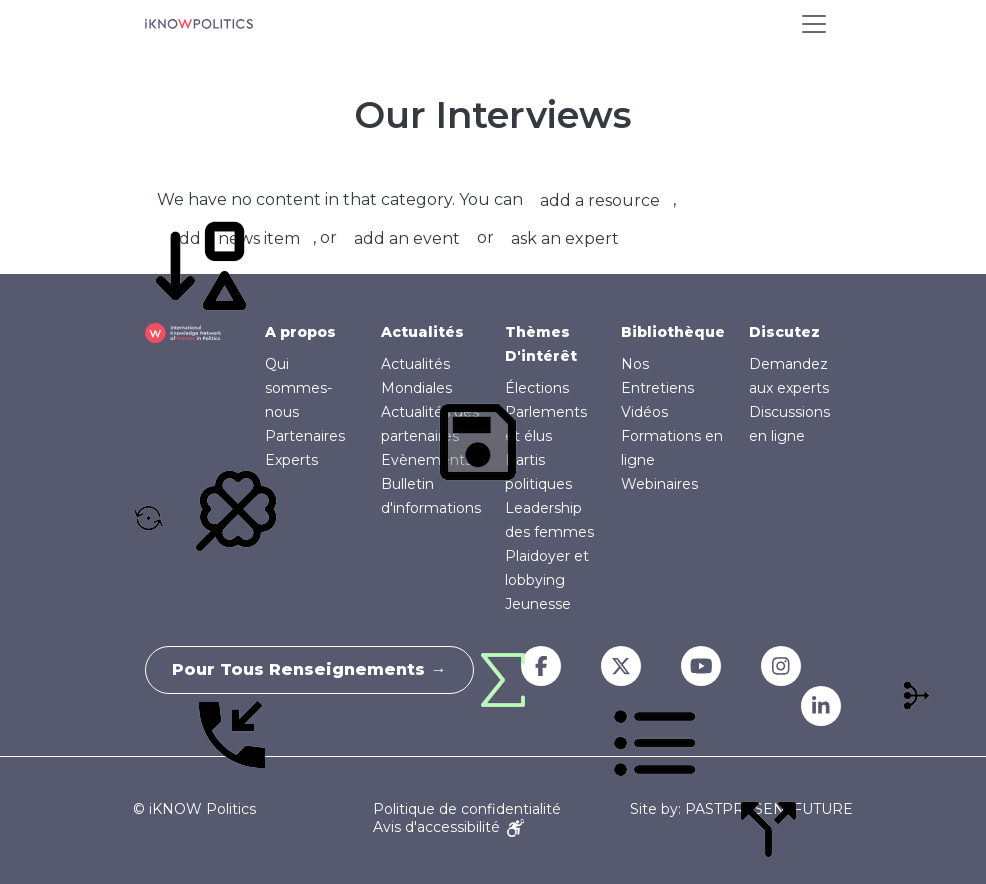 The image size is (986, 884). I want to click on indicates a lucky or bonus reward feature, so click(238, 509).